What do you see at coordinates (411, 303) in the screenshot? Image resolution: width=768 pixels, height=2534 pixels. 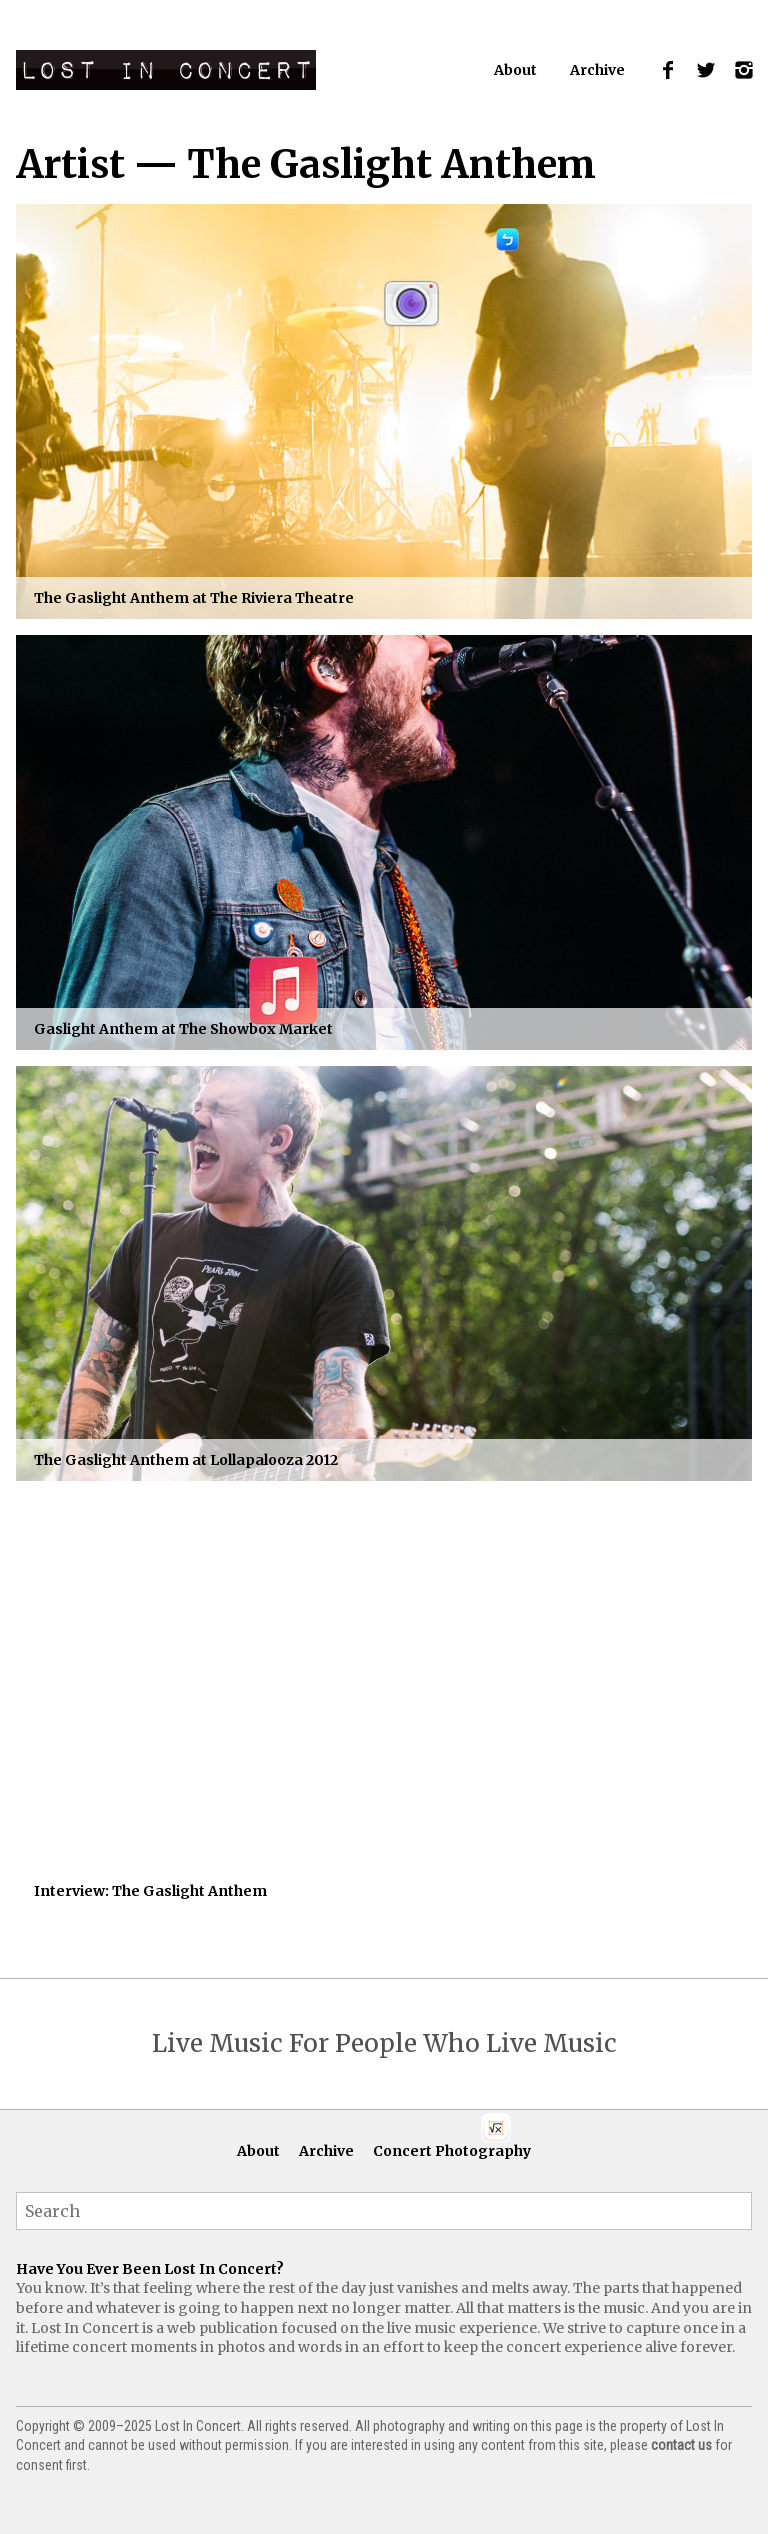 I see `open cheese webcam application` at bounding box center [411, 303].